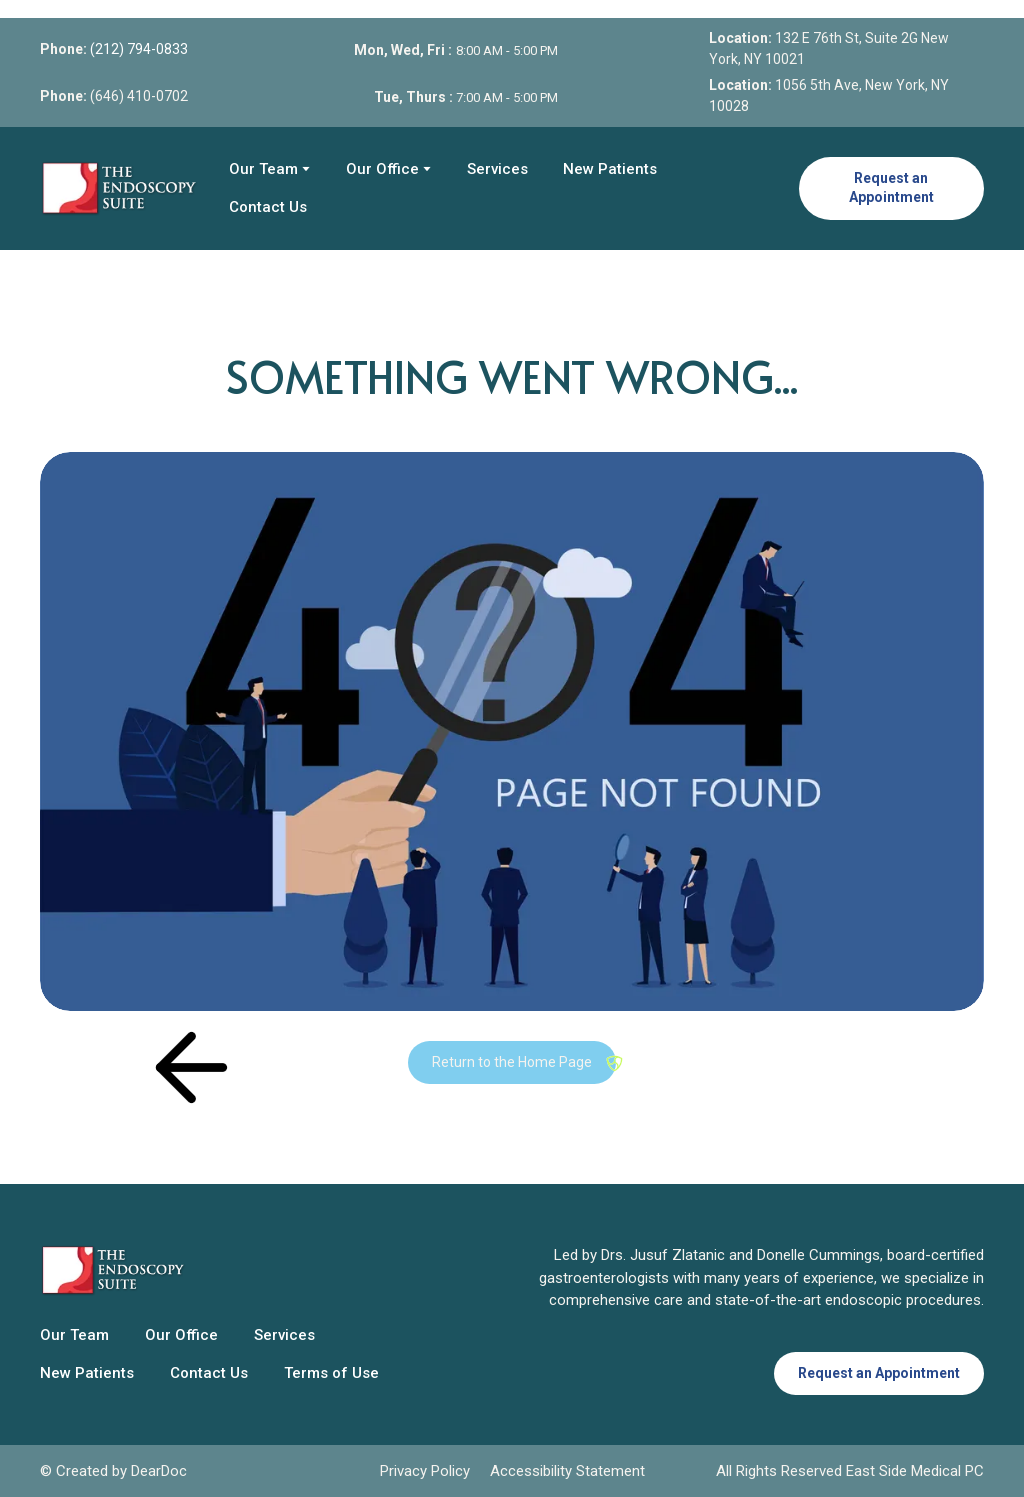  I want to click on NEM cryptocurrency logo, so click(614, 1063).